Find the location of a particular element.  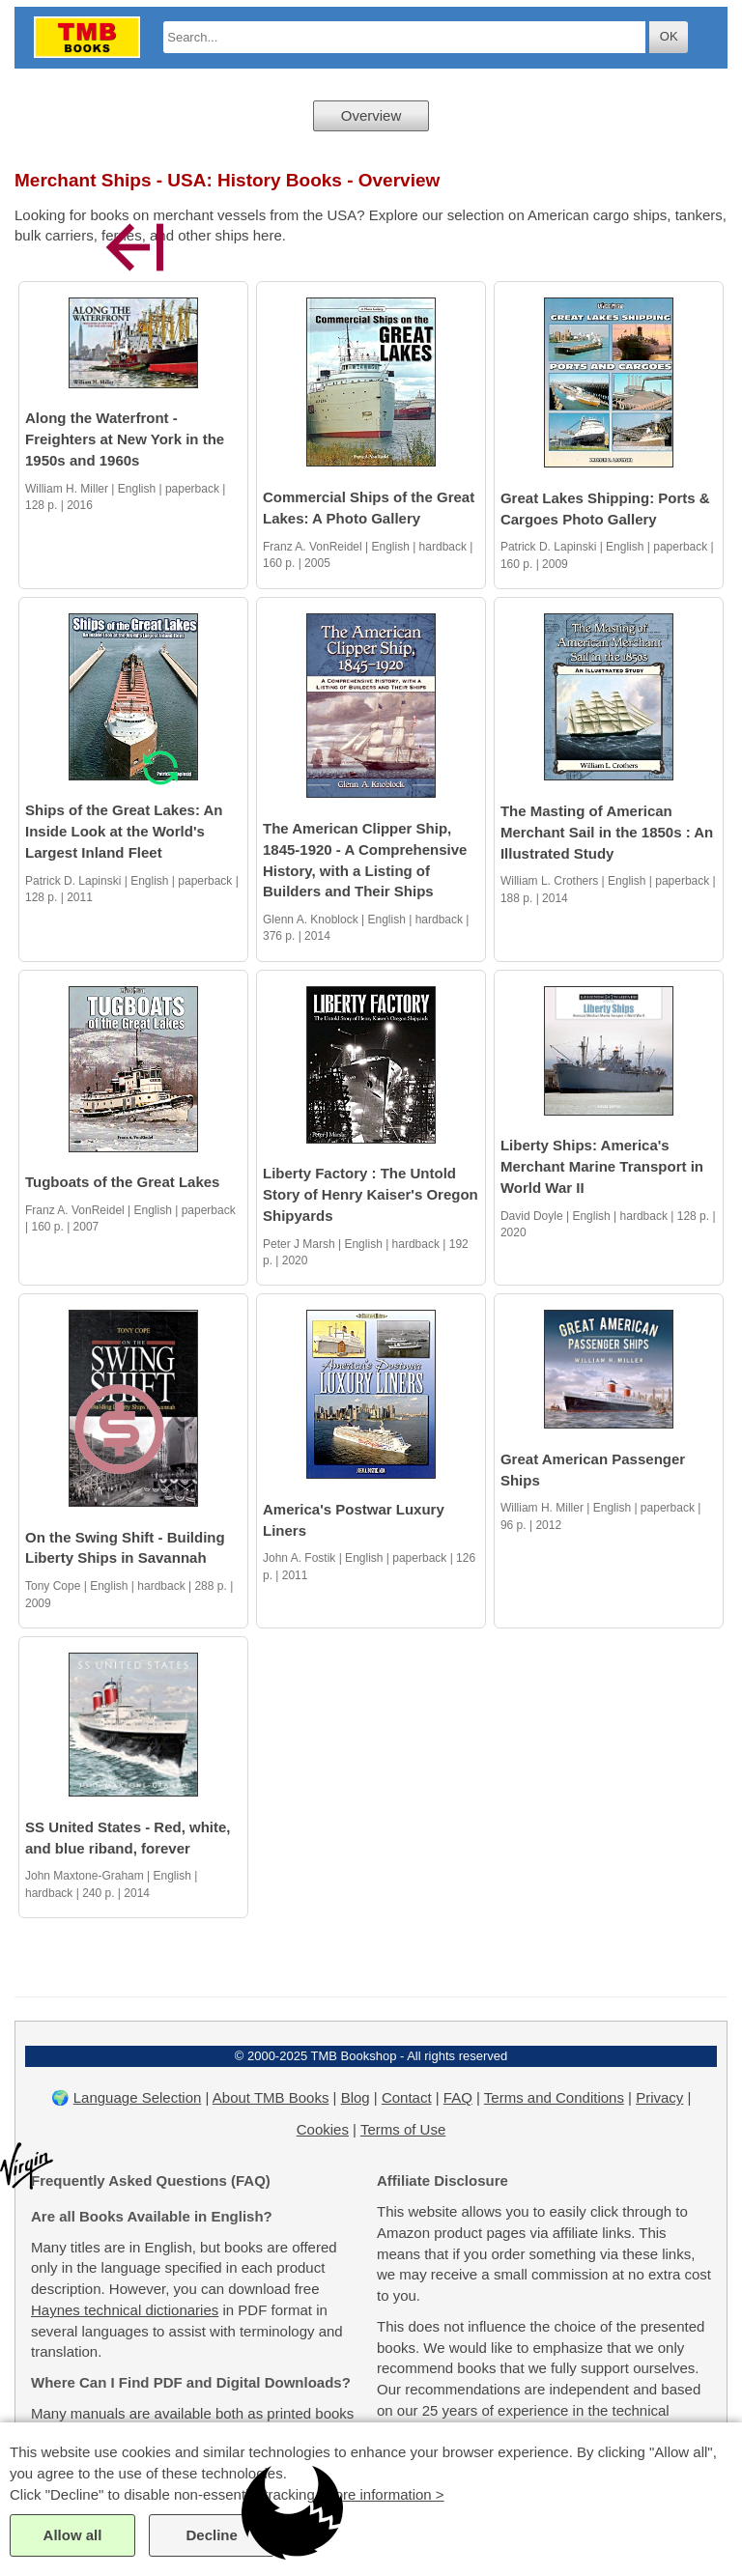

virgin group company logo is located at coordinates (26, 2166).